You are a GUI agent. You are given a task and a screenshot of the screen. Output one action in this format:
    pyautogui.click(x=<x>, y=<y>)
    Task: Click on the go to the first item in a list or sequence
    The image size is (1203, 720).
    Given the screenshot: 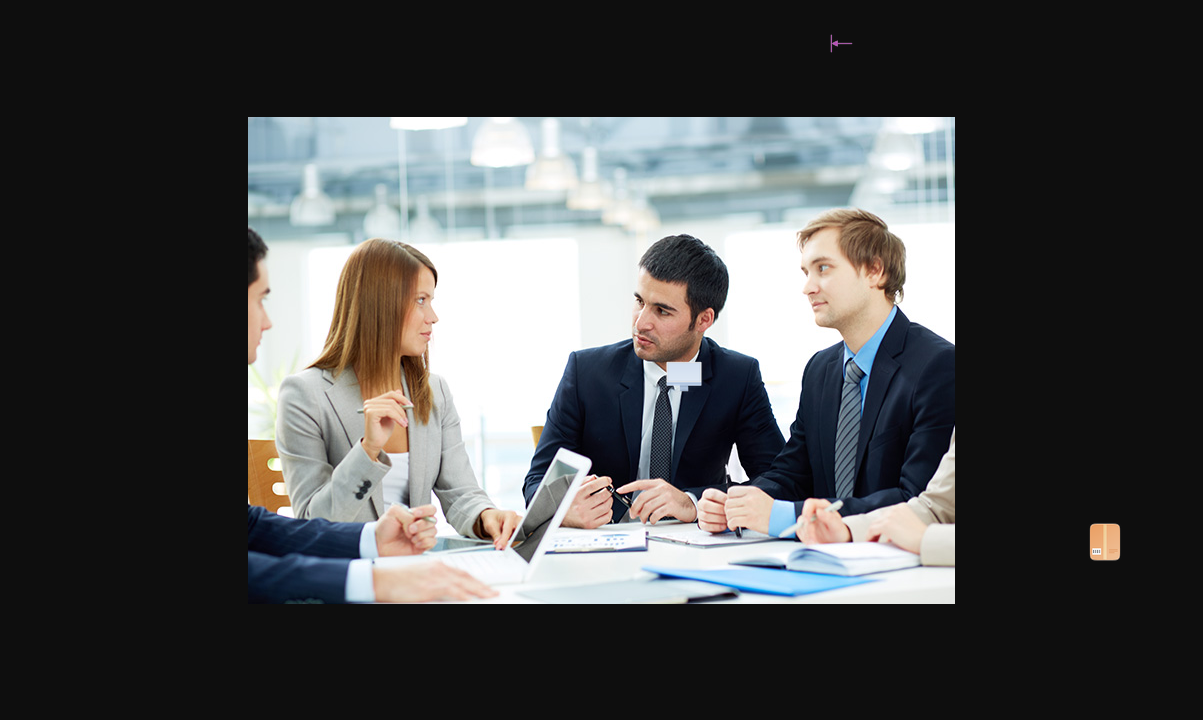 What is the action you would take?
    pyautogui.click(x=841, y=43)
    